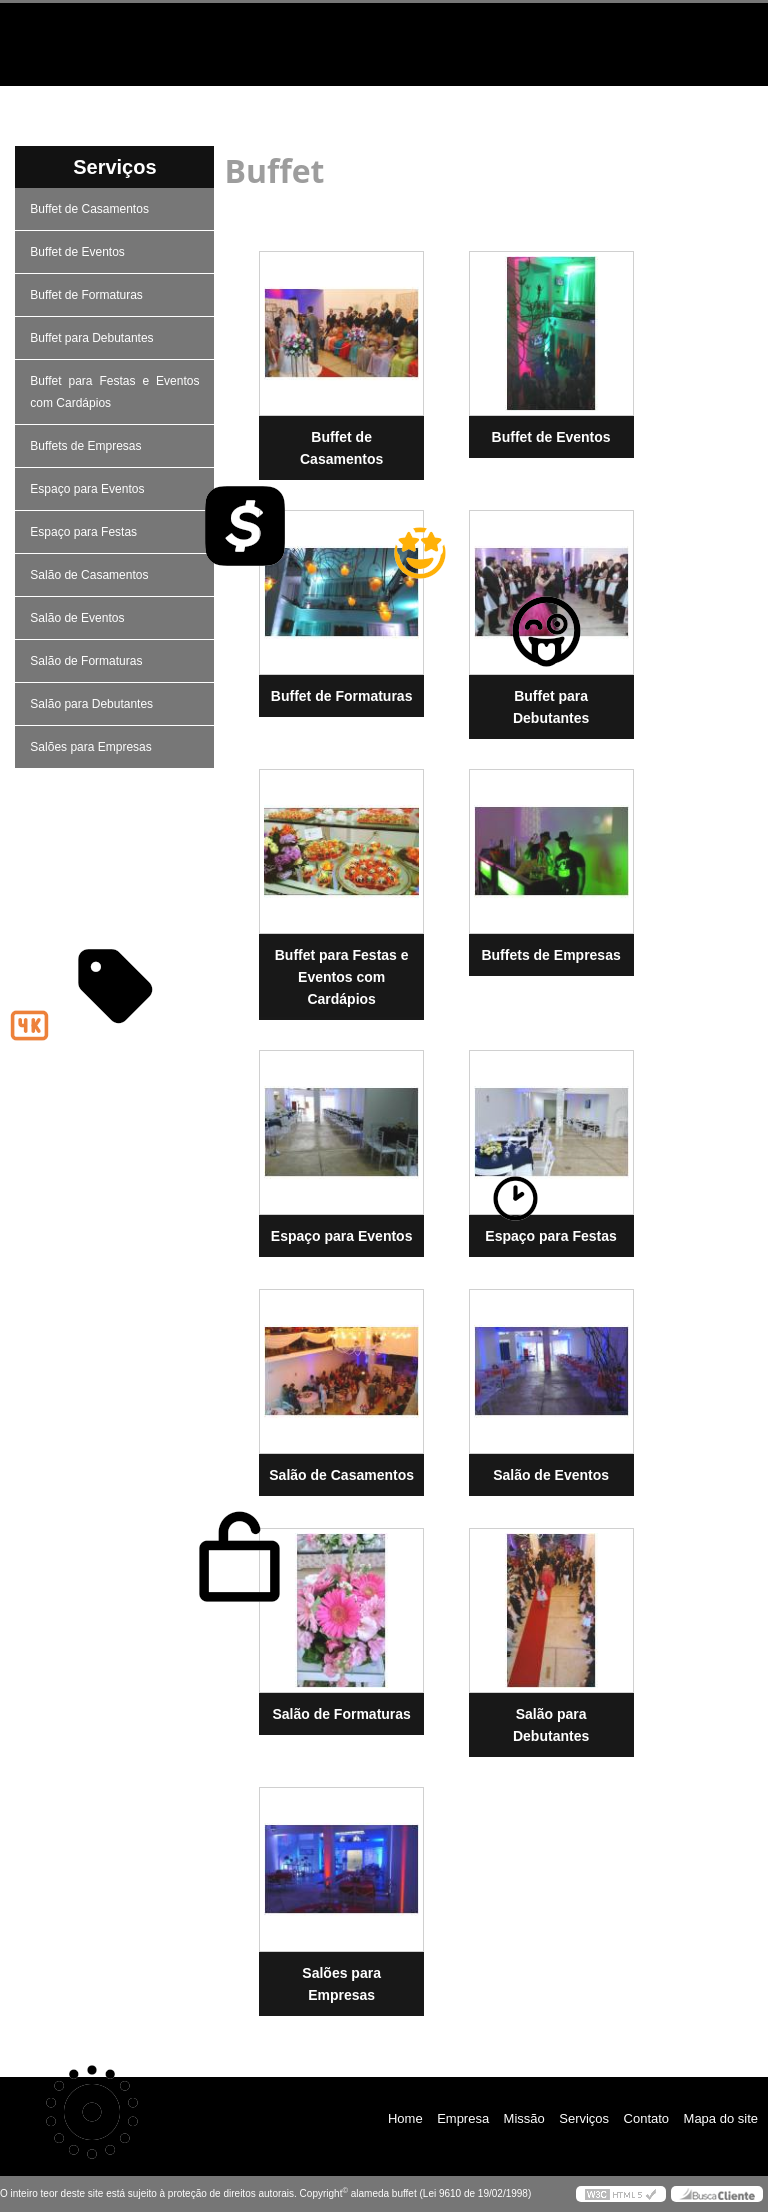 The width and height of the screenshot is (768, 2212). Describe the element at coordinates (245, 526) in the screenshot. I see `open Cash App` at that location.